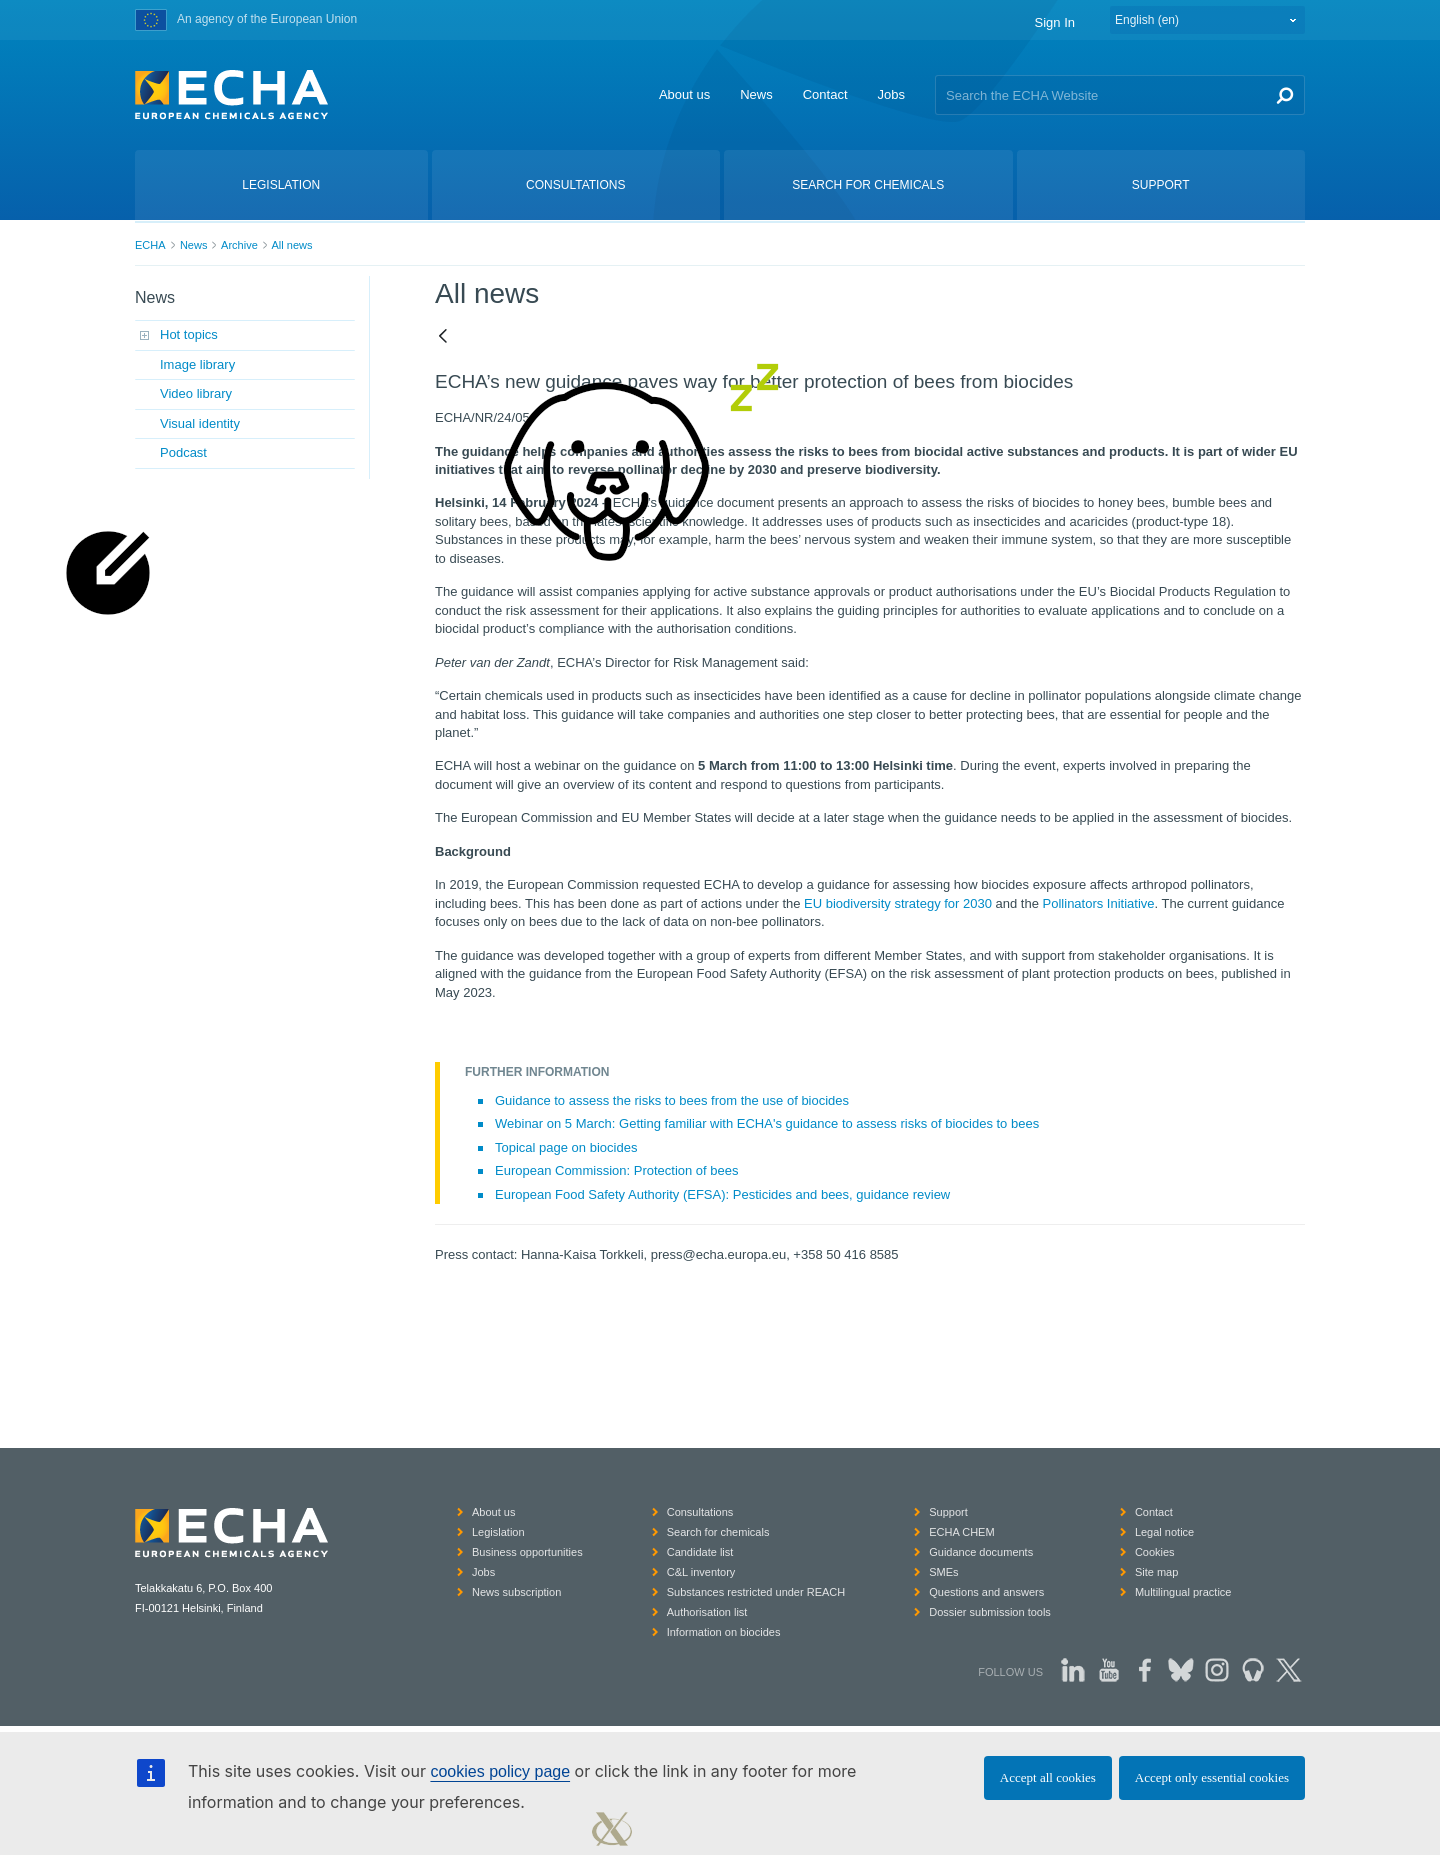 The width and height of the screenshot is (1440, 1855). I want to click on indicates sleep or rest mode, so click(754, 387).